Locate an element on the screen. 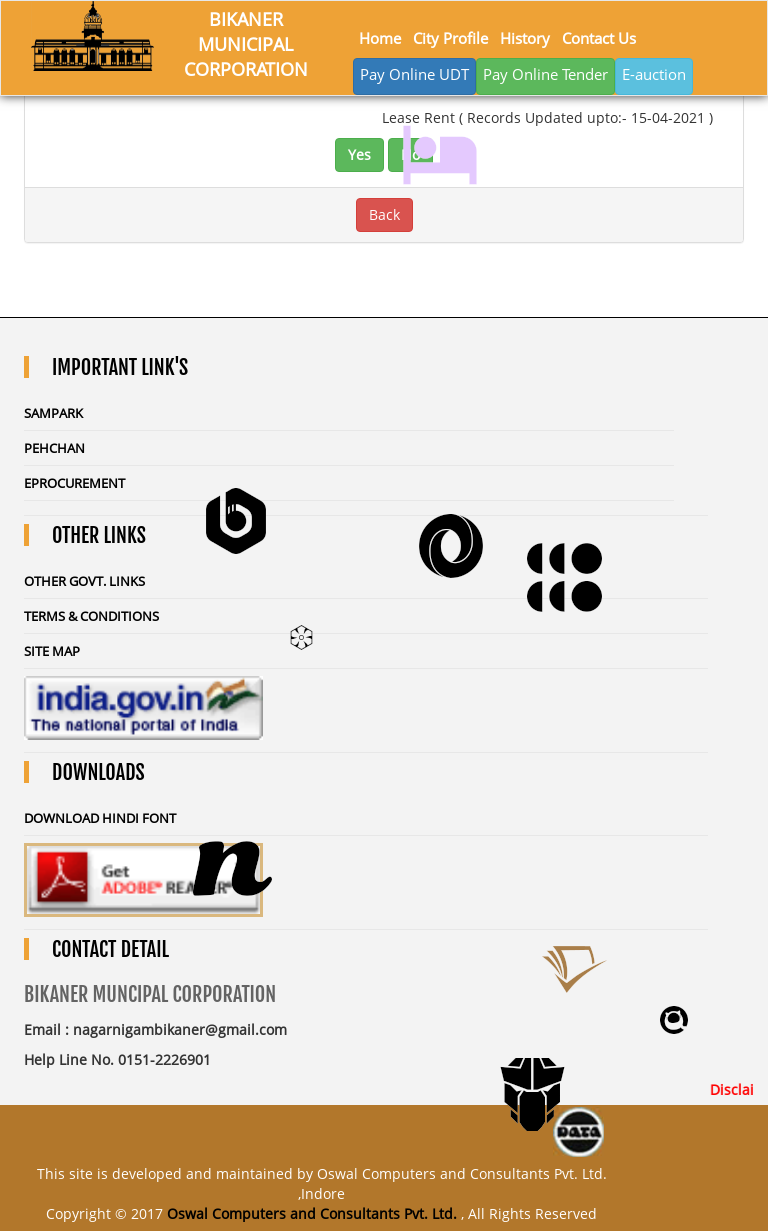 Image resolution: width=768 pixels, height=1231 pixels. open beekeeper studio database management app is located at coordinates (236, 521).